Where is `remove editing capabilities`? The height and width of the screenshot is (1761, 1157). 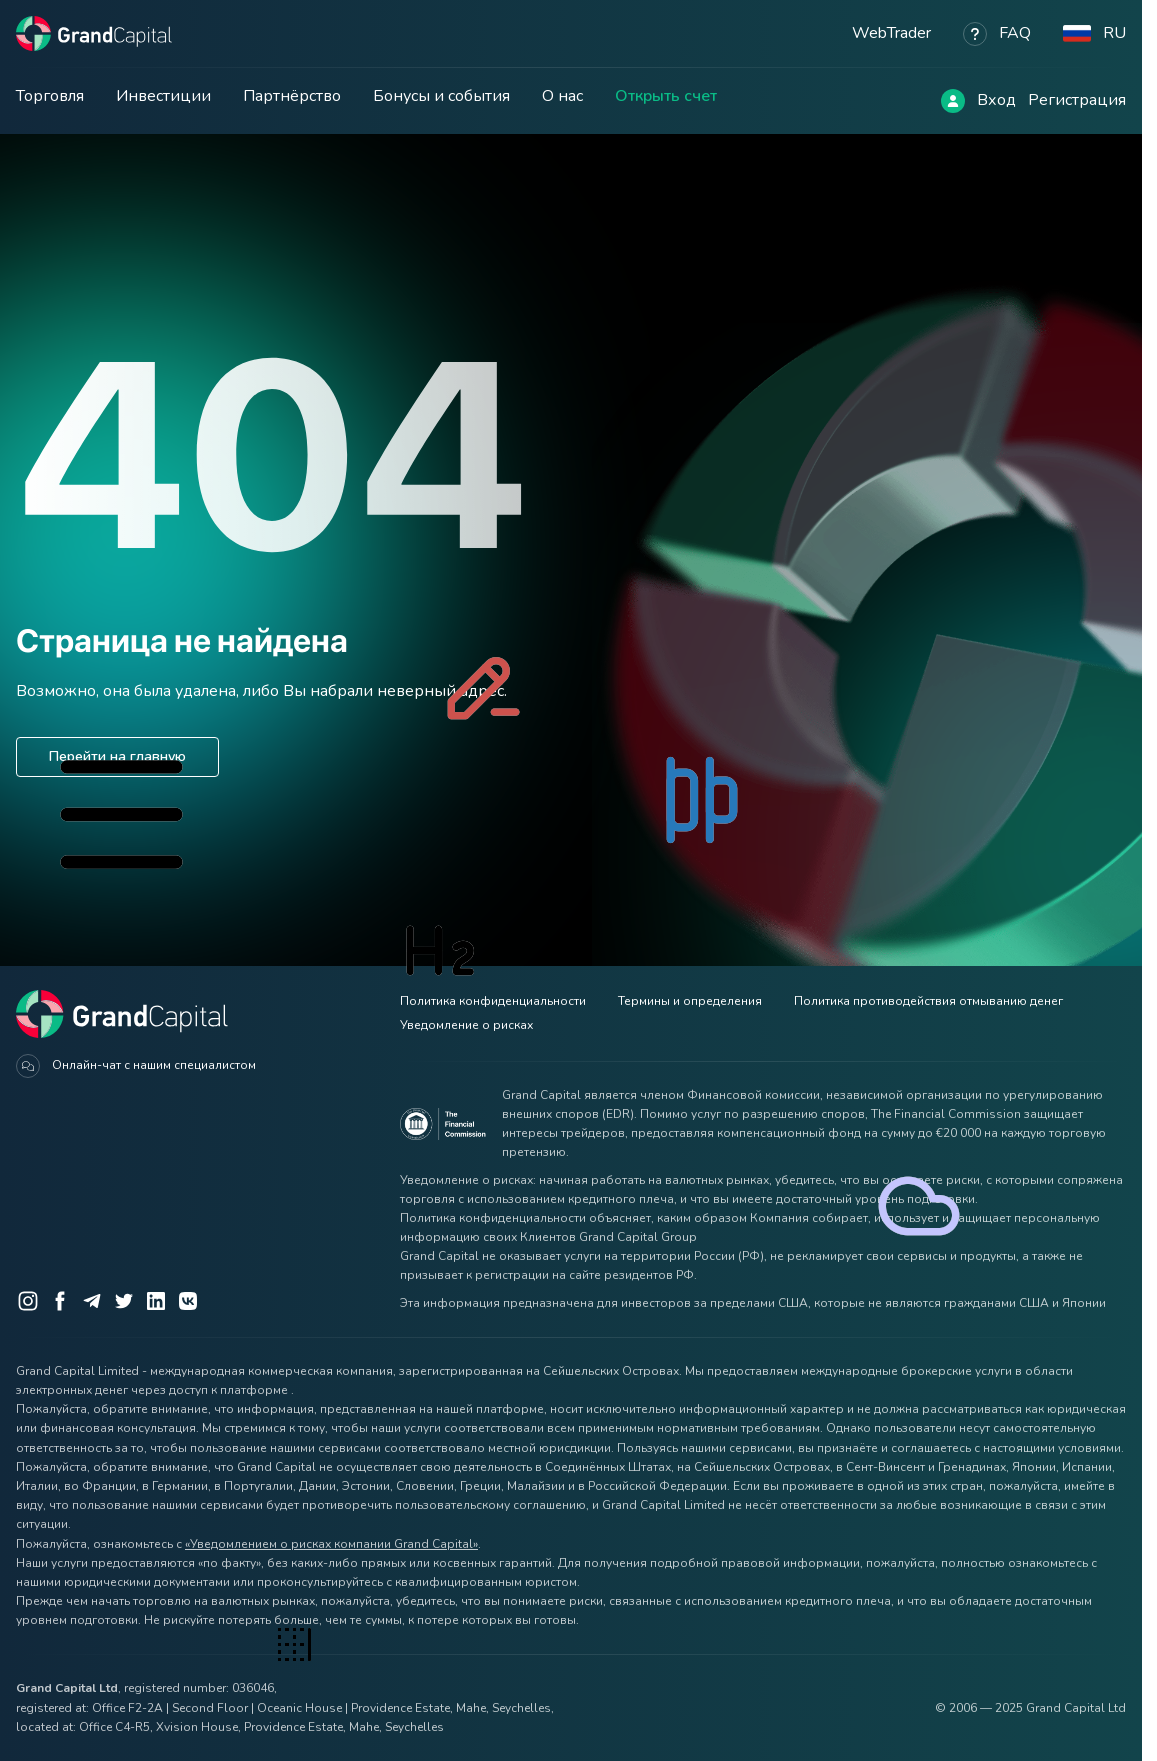 remove editing capabilities is located at coordinates (480, 687).